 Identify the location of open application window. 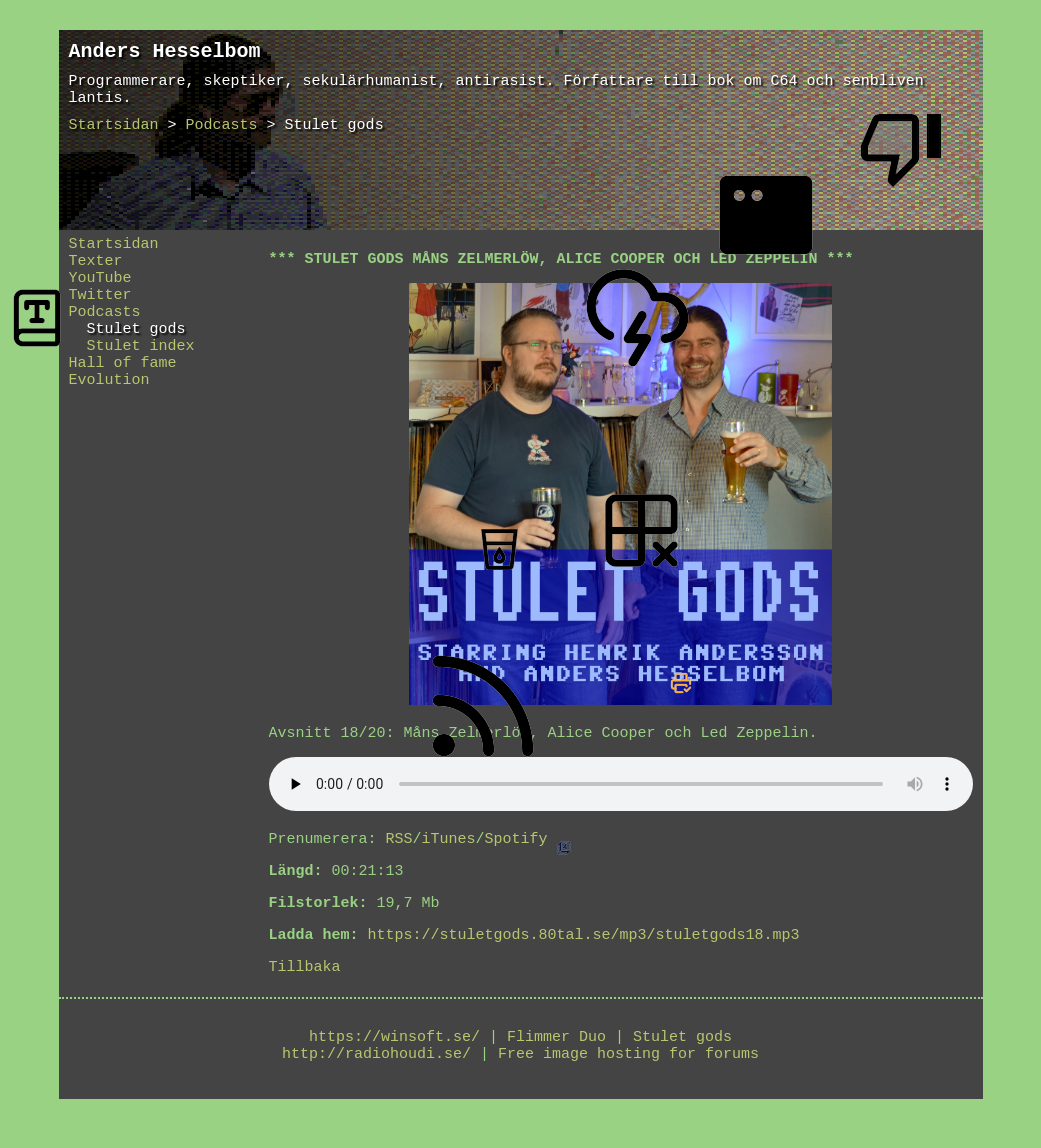
(766, 215).